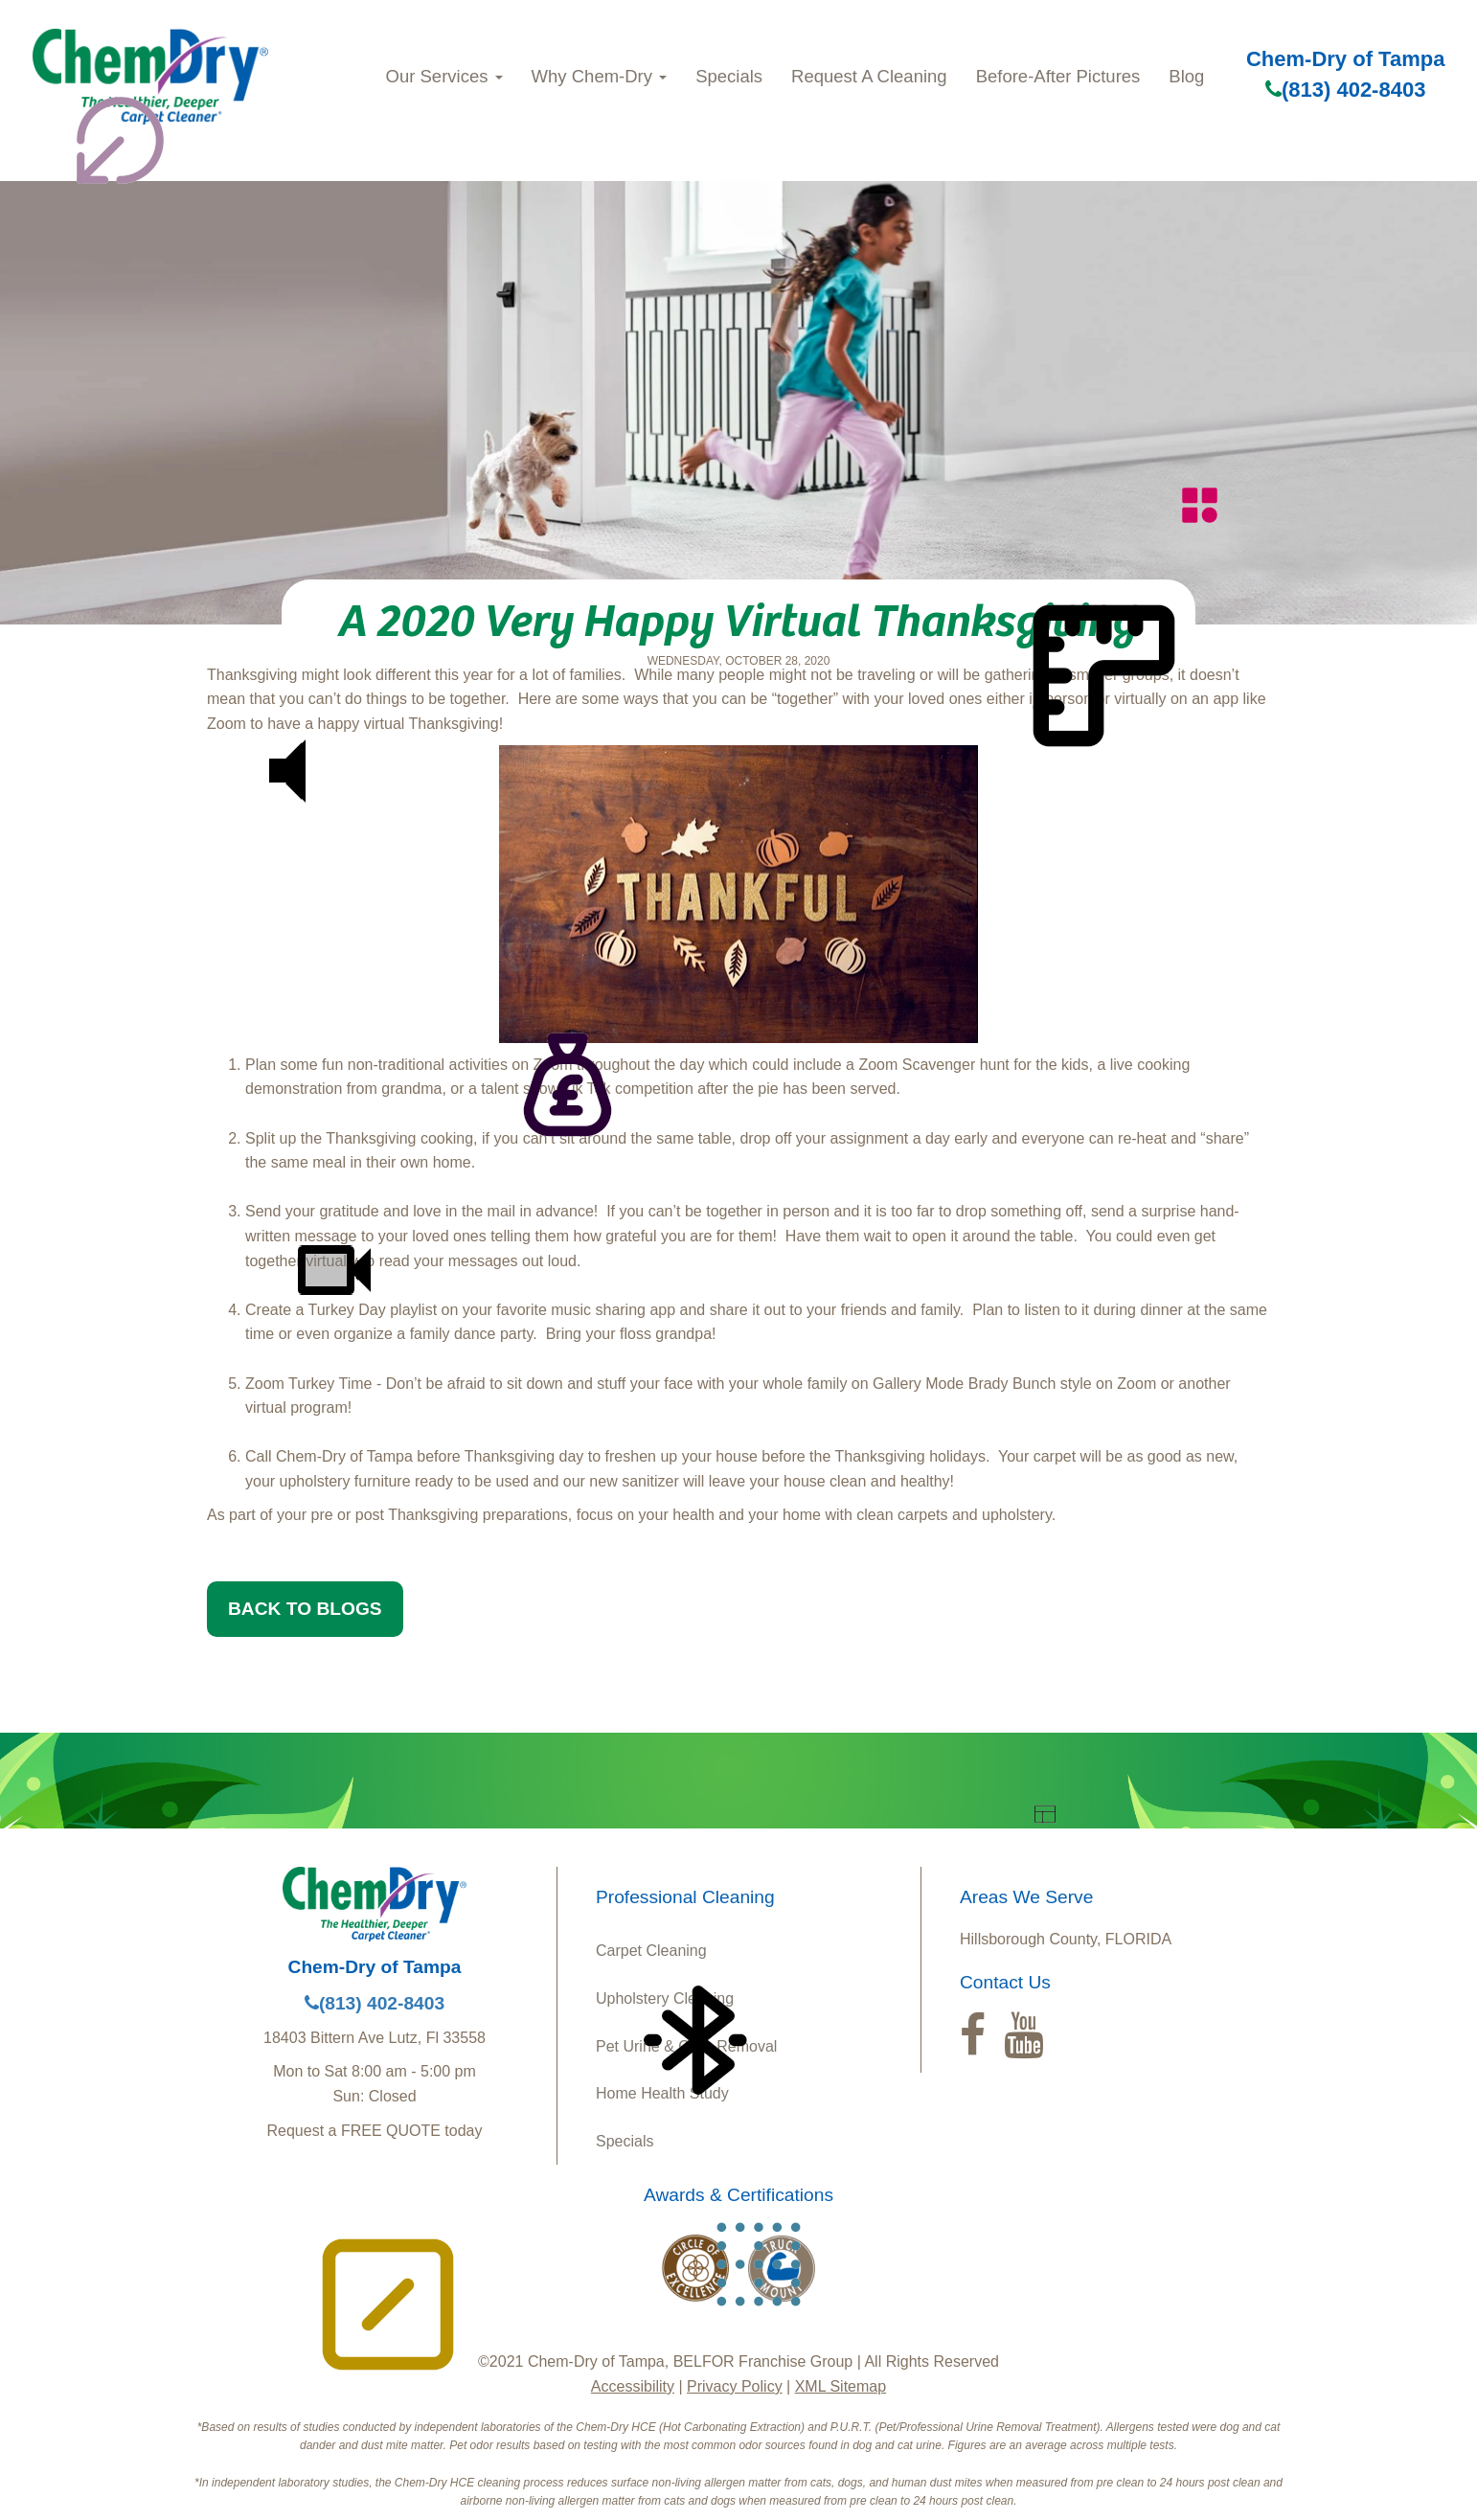 Image resolution: width=1477 pixels, height=2520 pixels. What do you see at coordinates (1103, 675) in the screenshot?
I see `access measurement tools` at bounding box center [1103, 675].